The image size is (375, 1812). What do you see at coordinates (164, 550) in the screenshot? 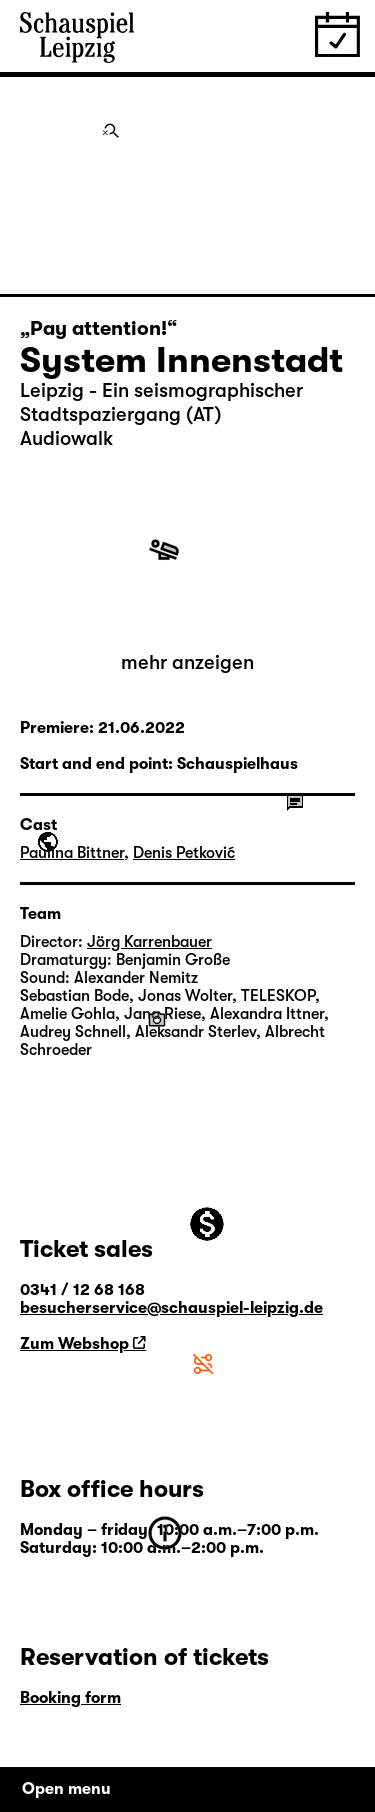
I see `indicates lie-flat seat availability on flight` at bounding box center [164, 550].